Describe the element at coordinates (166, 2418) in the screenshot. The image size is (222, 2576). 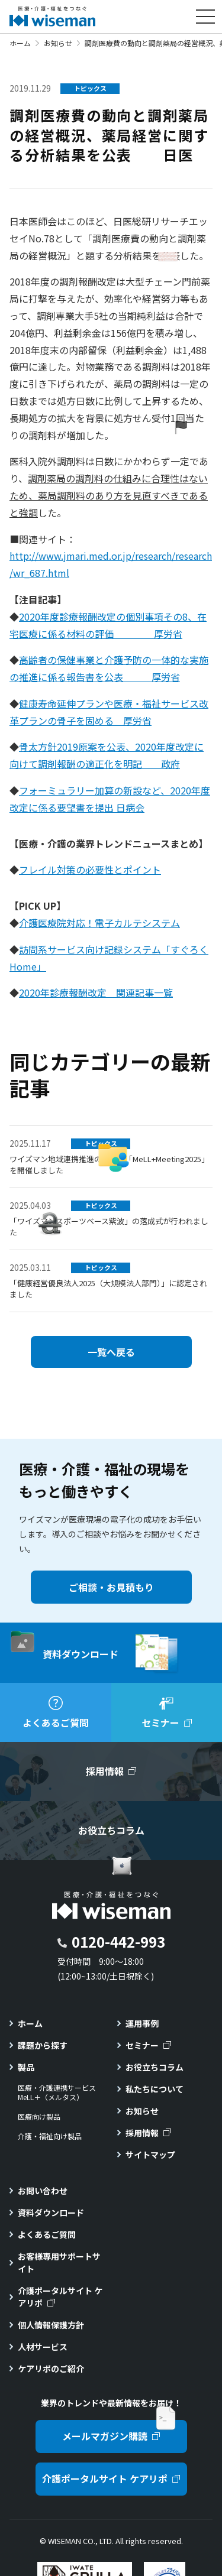
I see `a shell script or bash file` at that location.